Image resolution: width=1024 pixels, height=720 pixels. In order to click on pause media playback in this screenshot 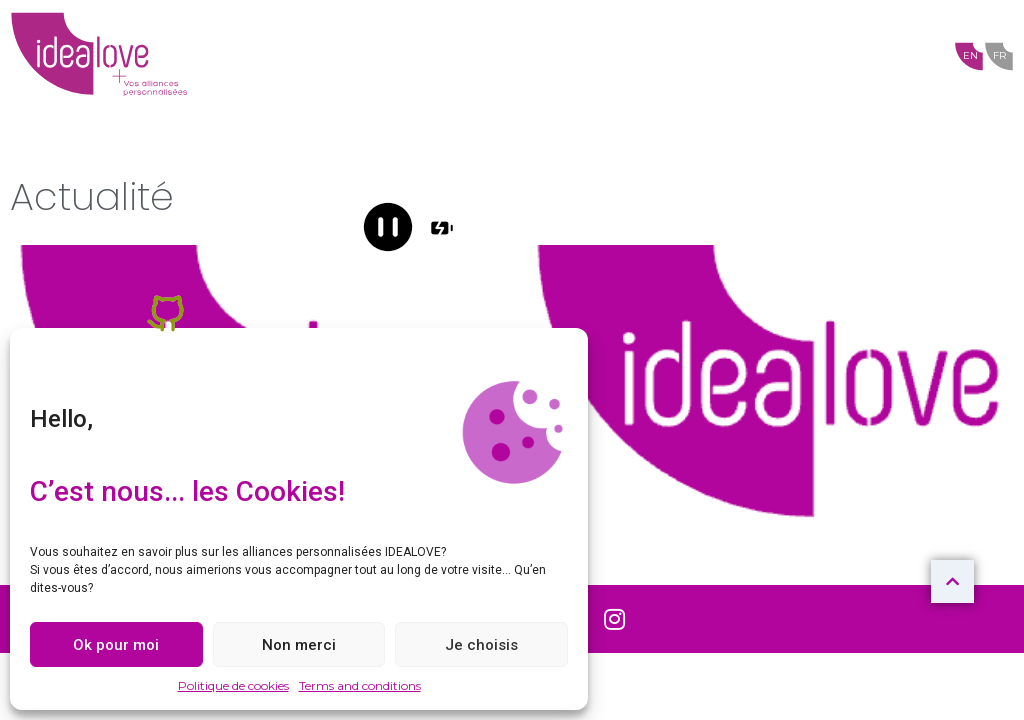, I will do `click(388, 227)`.